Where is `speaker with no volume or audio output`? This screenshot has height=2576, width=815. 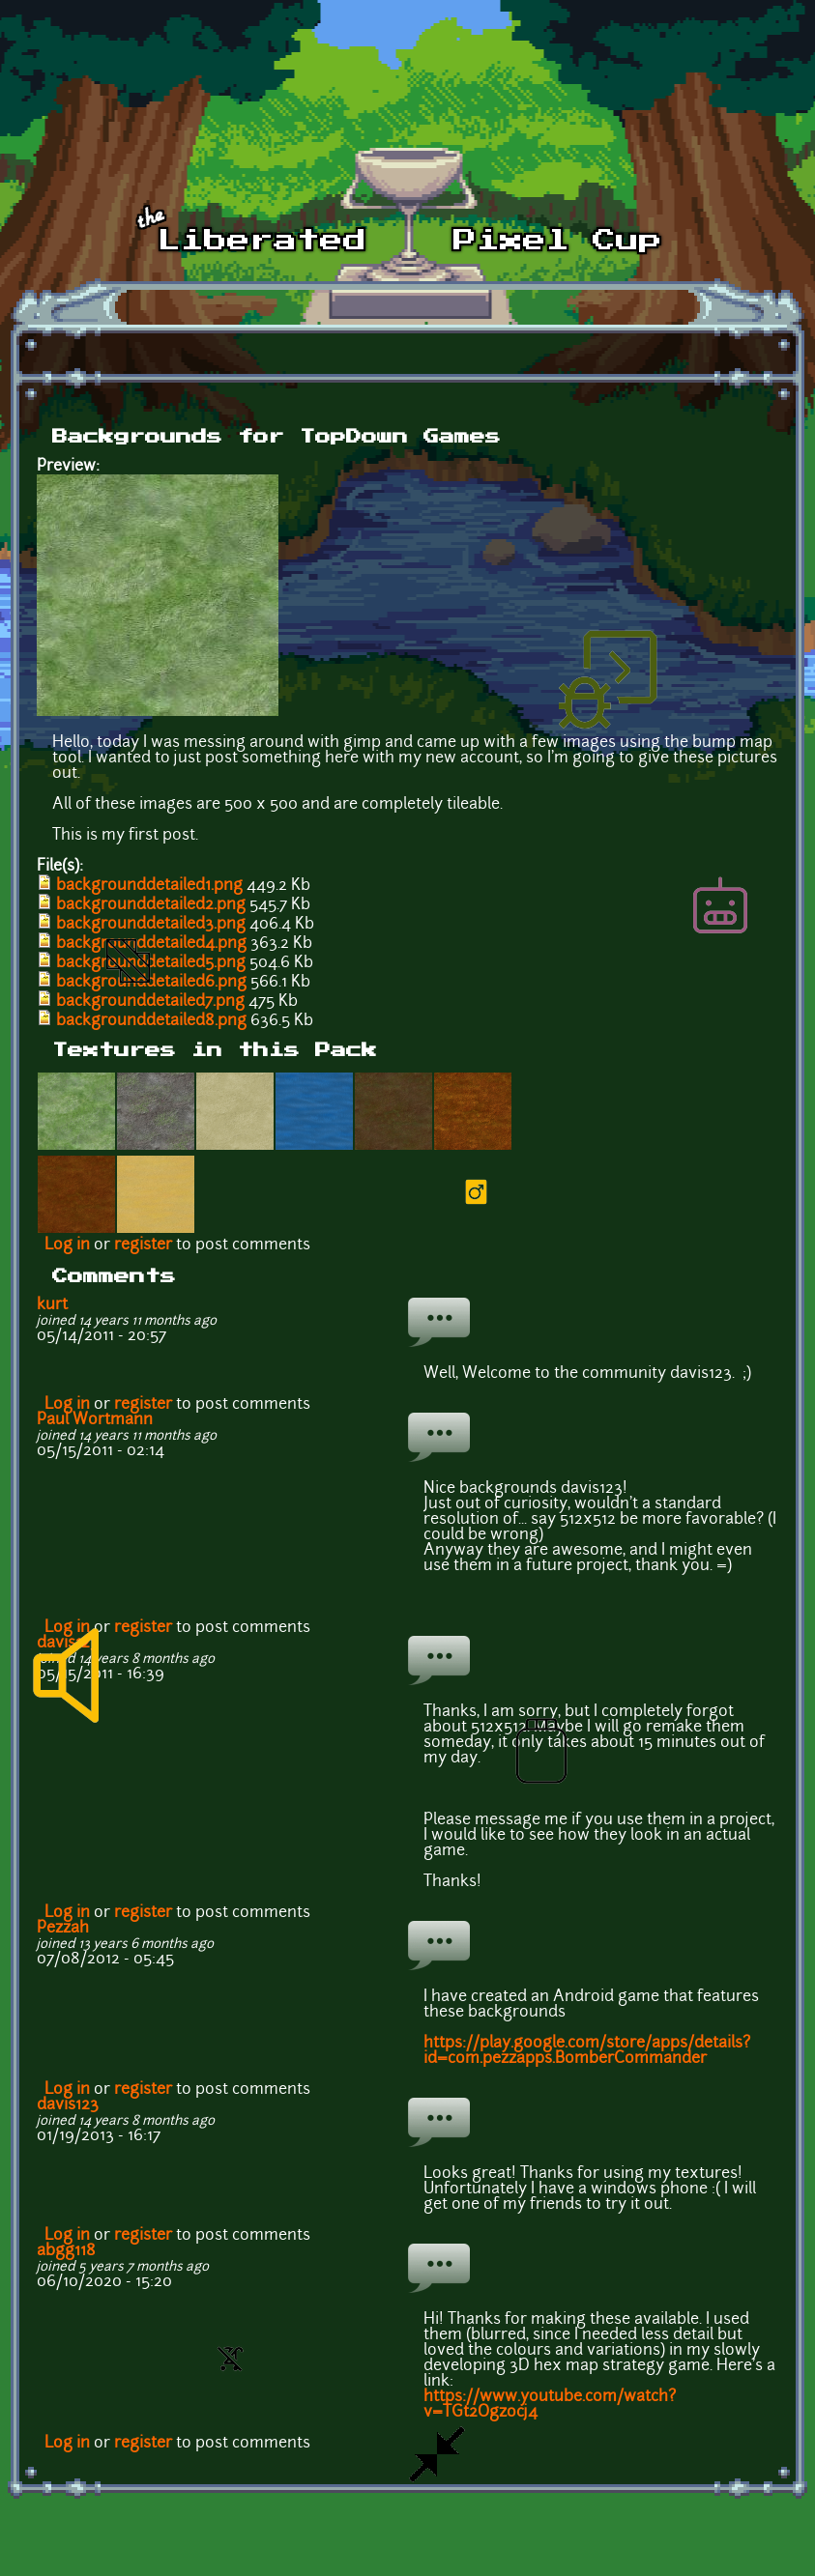
speaker with no volume or audio output is located at coordinates (84, 1675).